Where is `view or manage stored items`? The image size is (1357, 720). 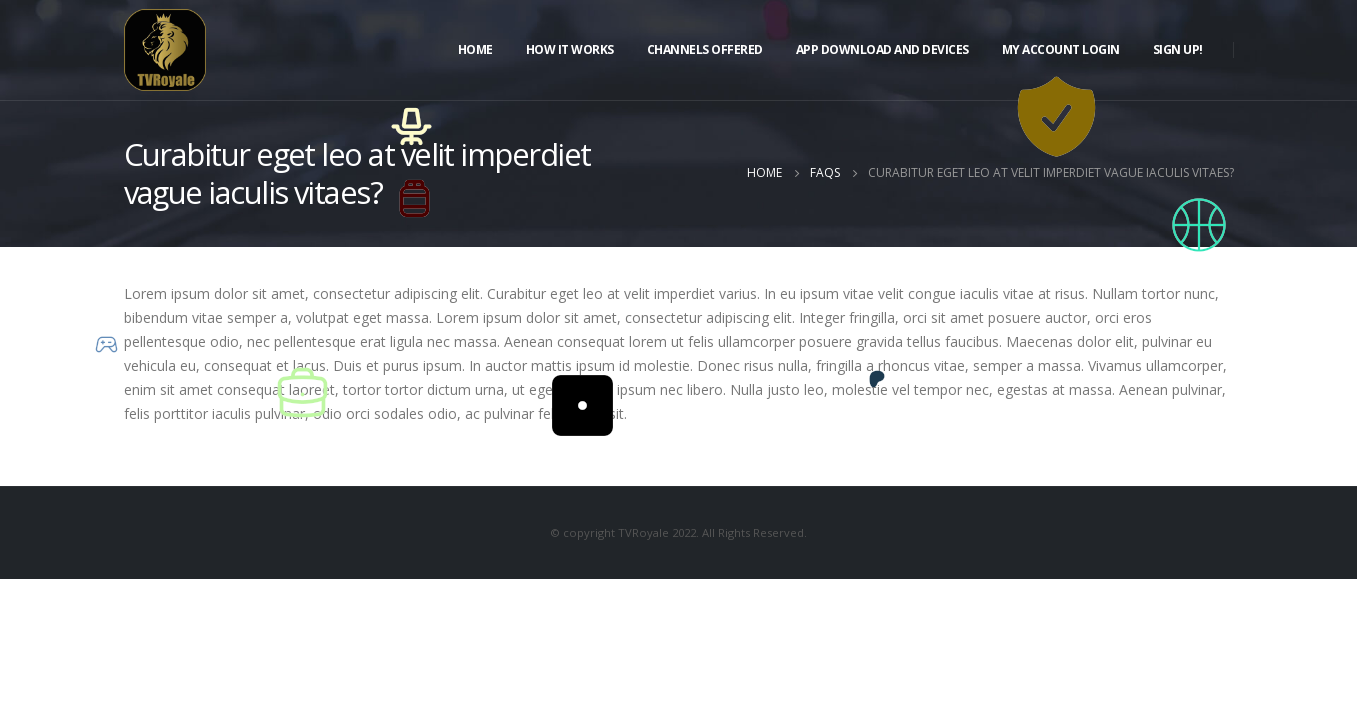
view or manage stored items is located at coordinates (414, 198).